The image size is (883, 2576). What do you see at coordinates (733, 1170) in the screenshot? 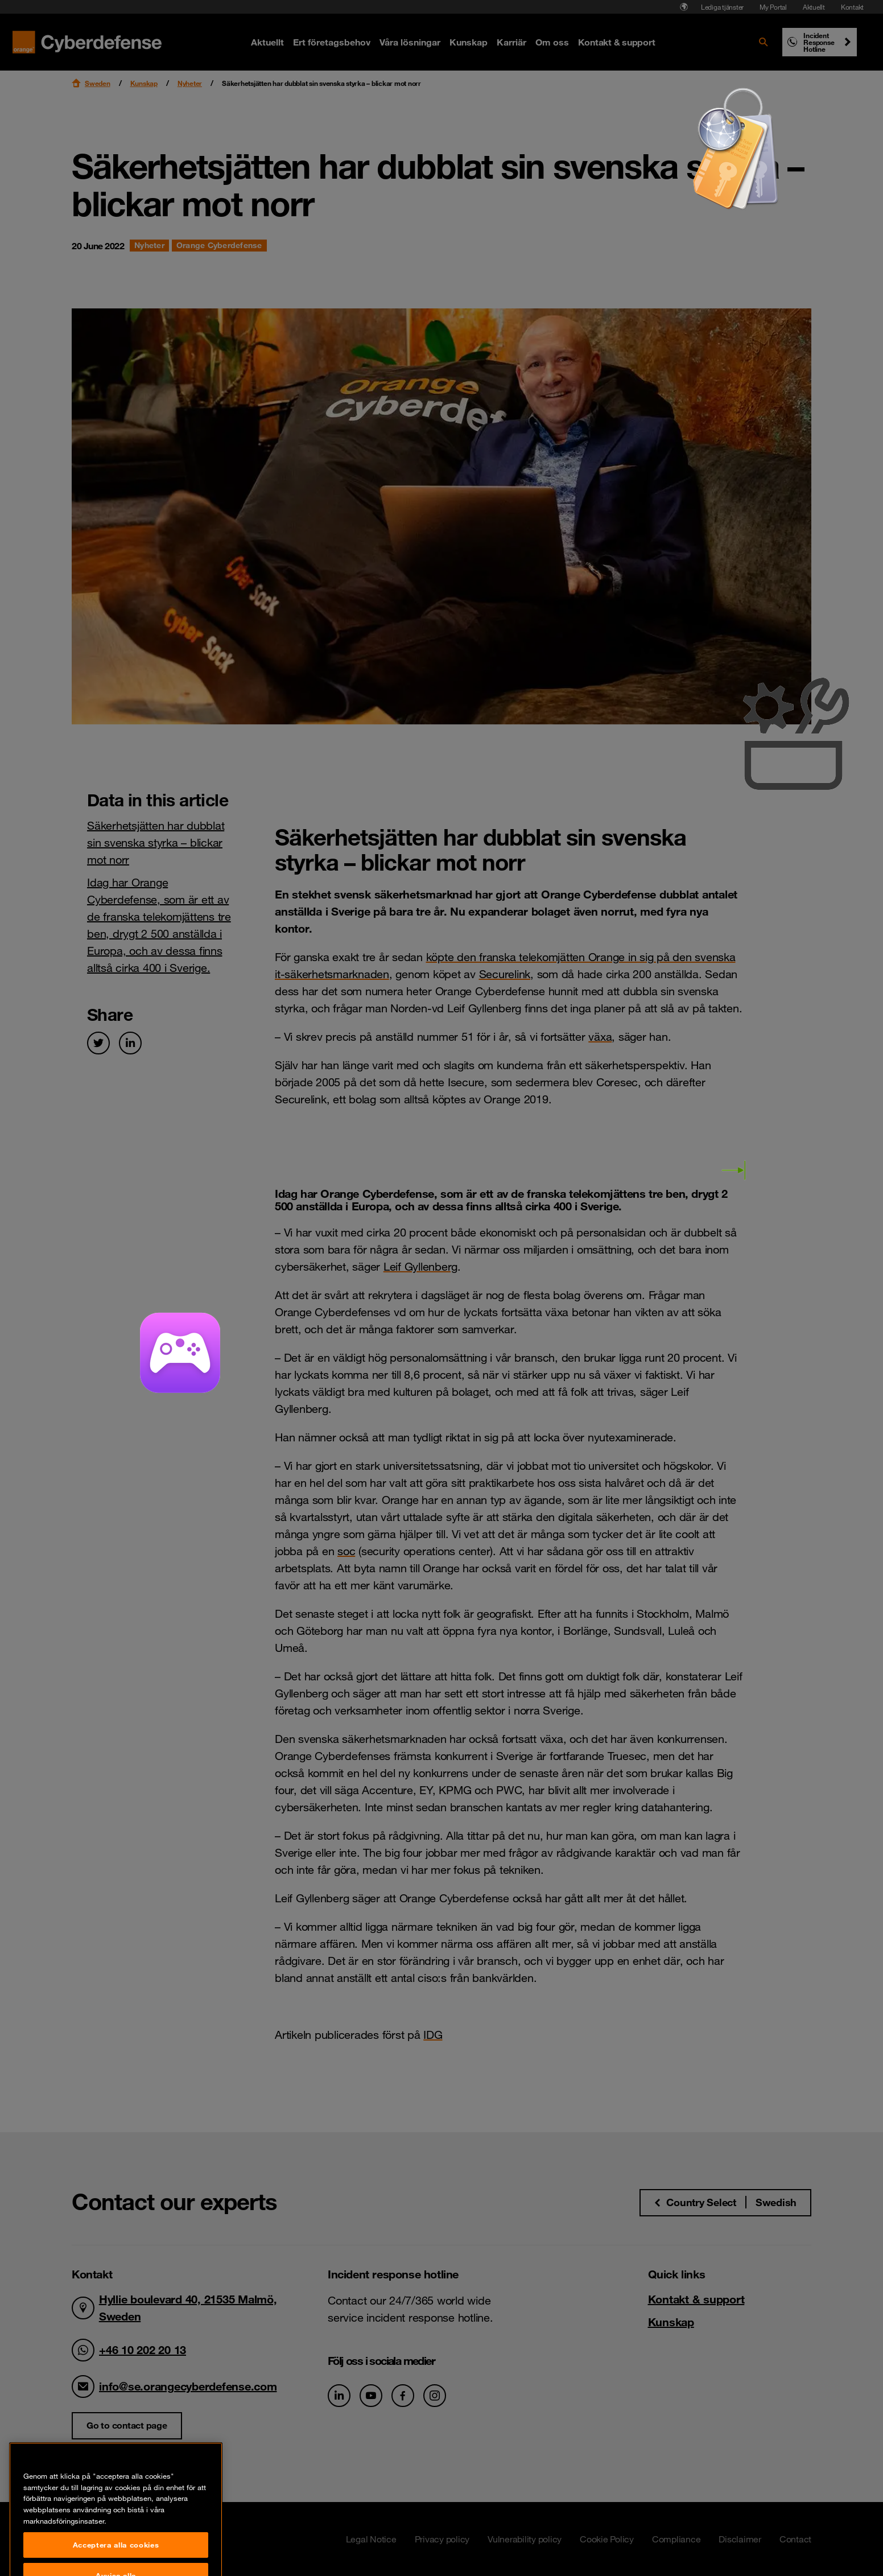
I see `jump to the last item in a list` at bounding box center [733, 1170].